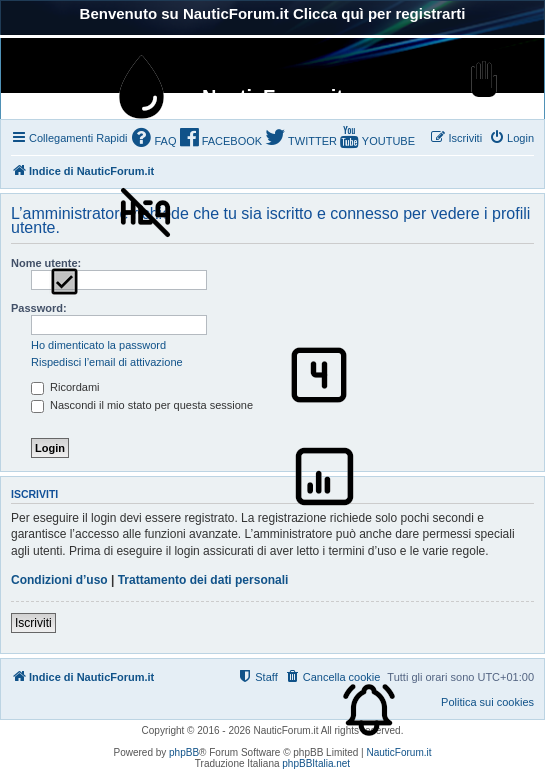  Describe the element at coordinates (145, 212) in the screenshot. I see `disable HTTP HEAD request method` at that location.